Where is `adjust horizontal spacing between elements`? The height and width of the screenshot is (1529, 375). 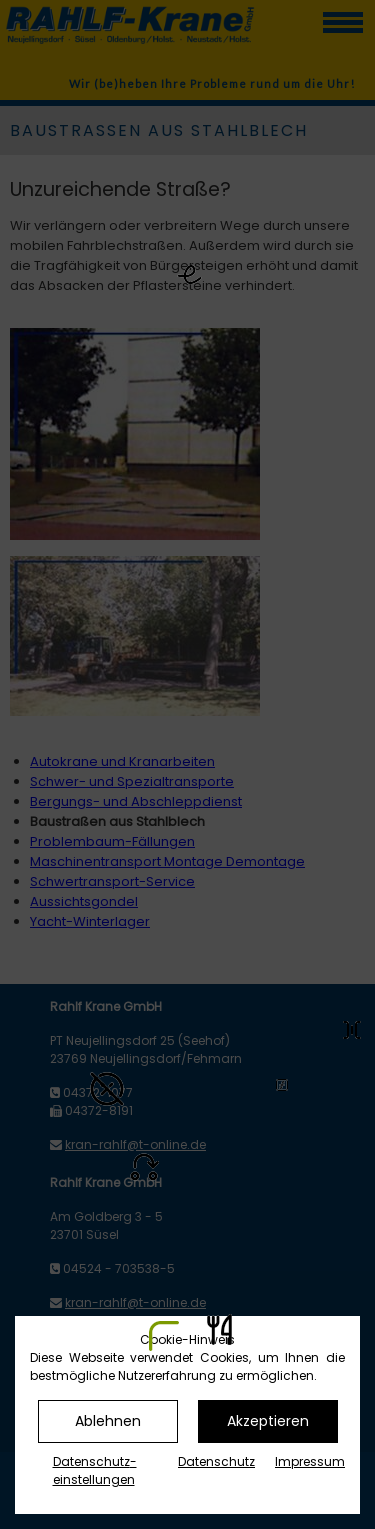
adjust horizontal spacing between elements is located at coordinates (352, 1030).